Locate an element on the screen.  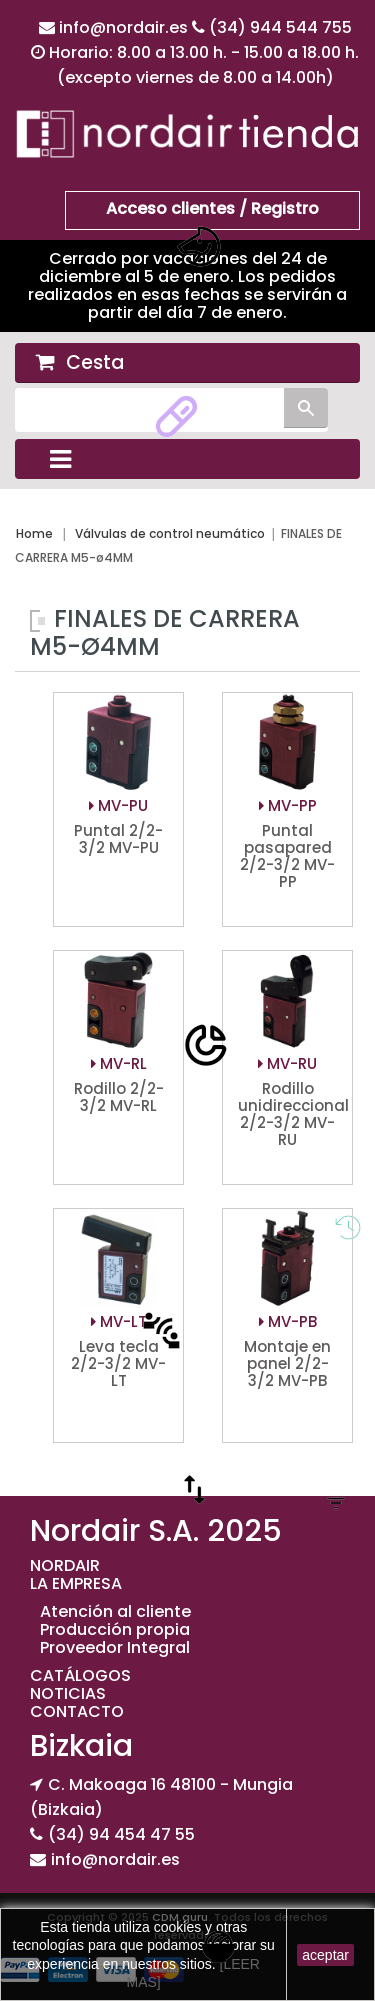
swap or reverse the order of items is located at coordinates (194, 1489).